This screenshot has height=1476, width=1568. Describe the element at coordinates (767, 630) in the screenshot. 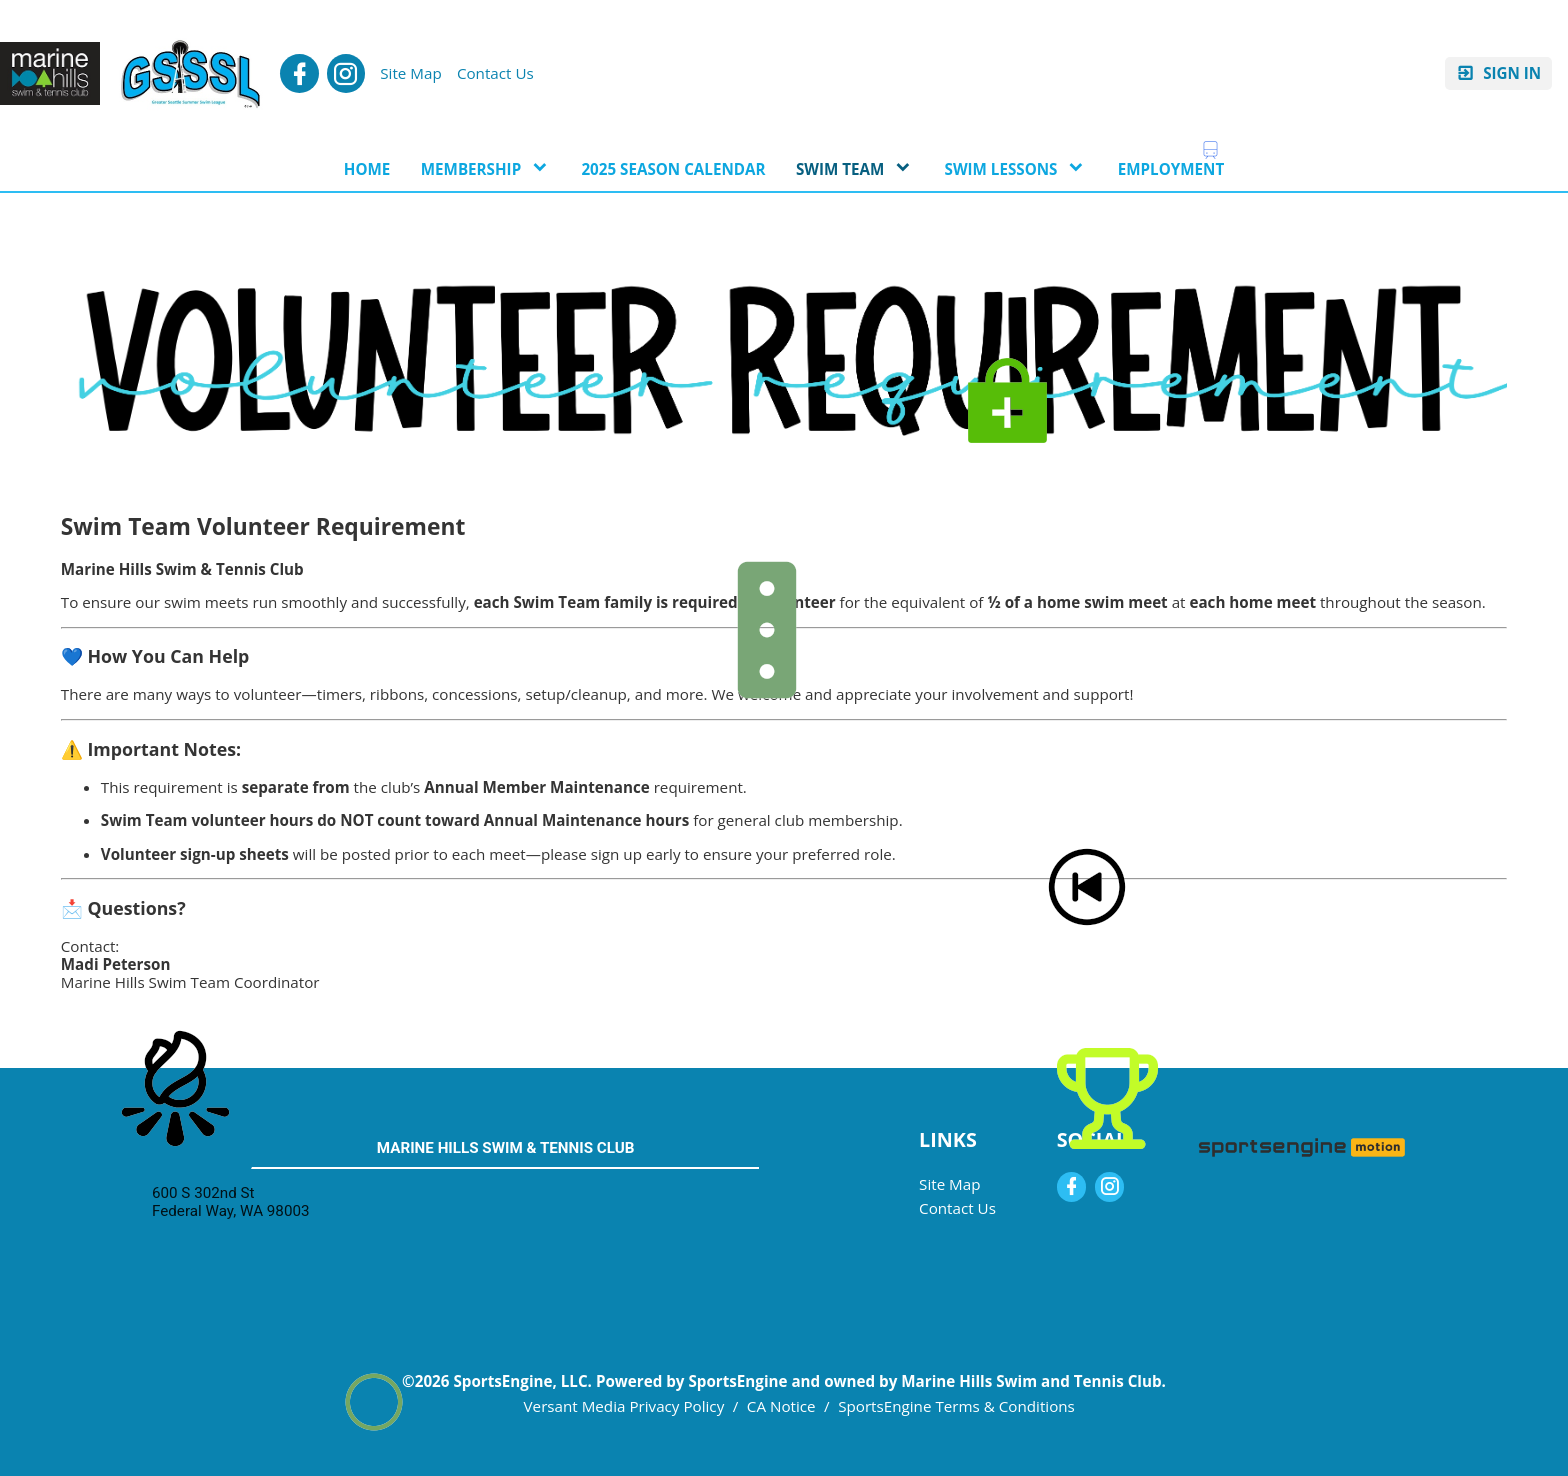

I see `open more options menu` at that location.